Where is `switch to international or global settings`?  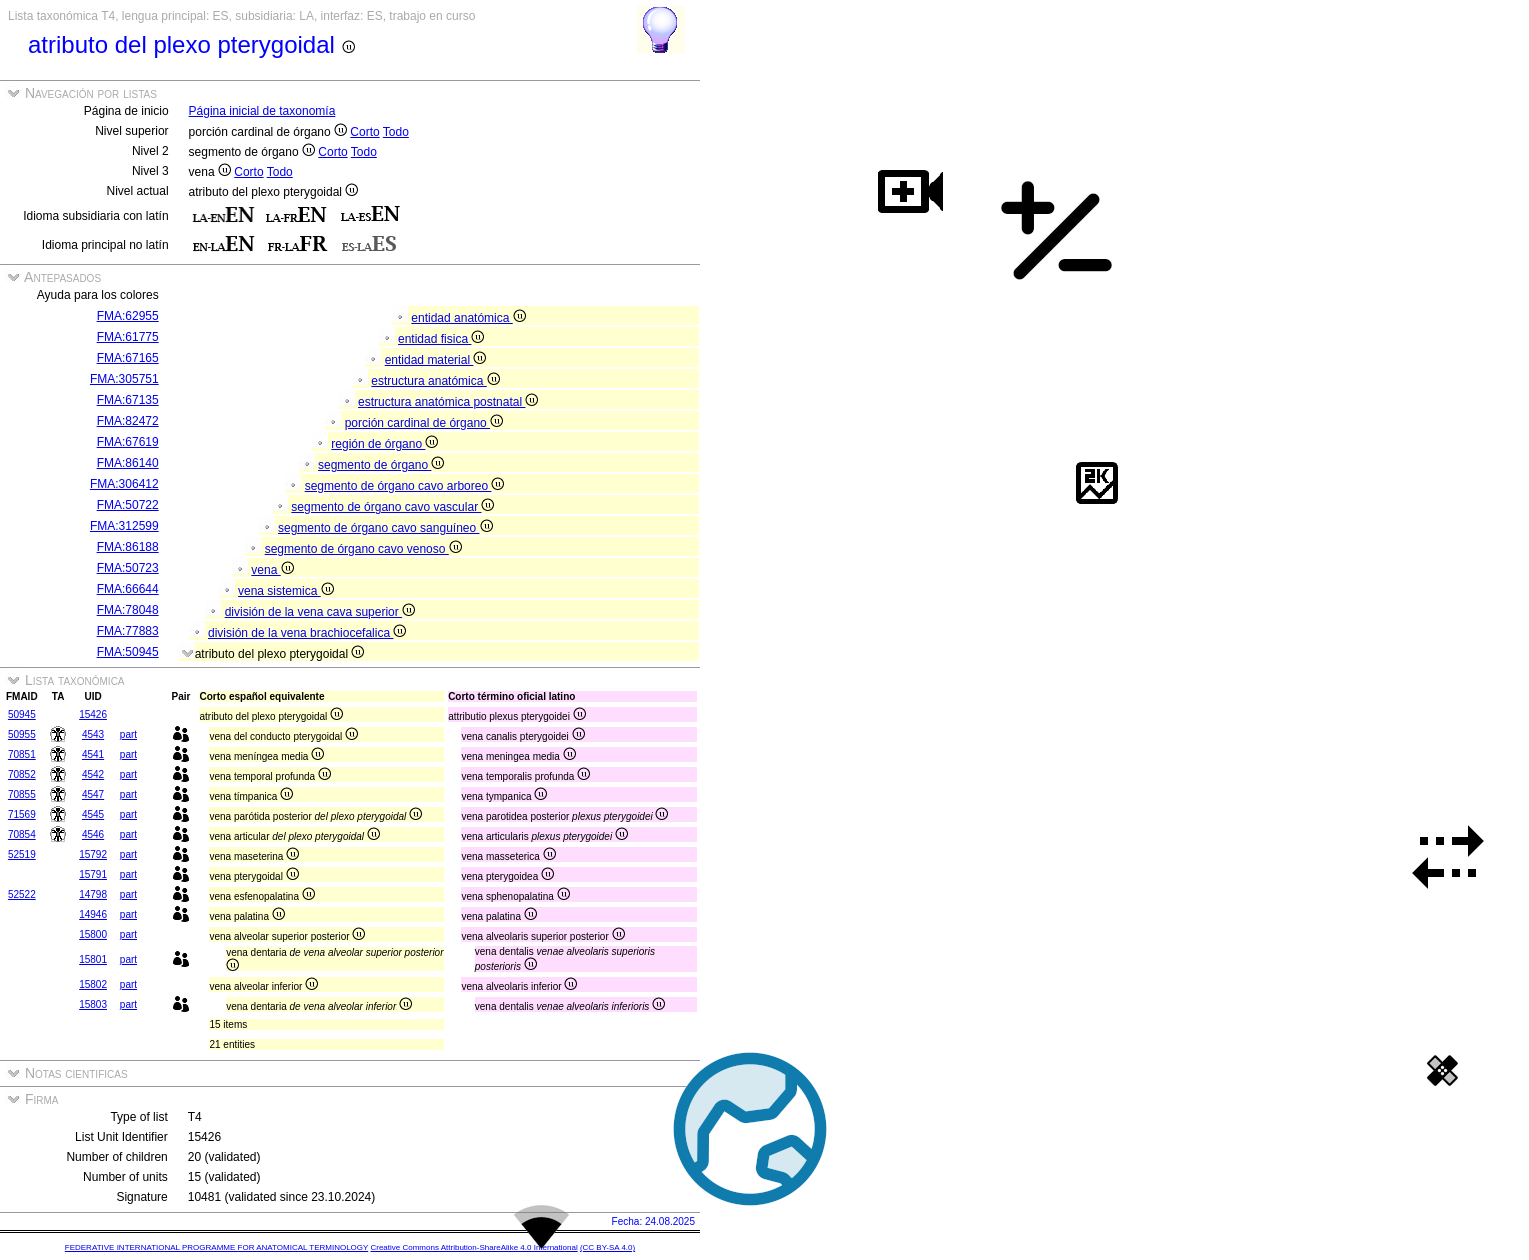 switch to international or global settings is located at coordinates (750, 1129).